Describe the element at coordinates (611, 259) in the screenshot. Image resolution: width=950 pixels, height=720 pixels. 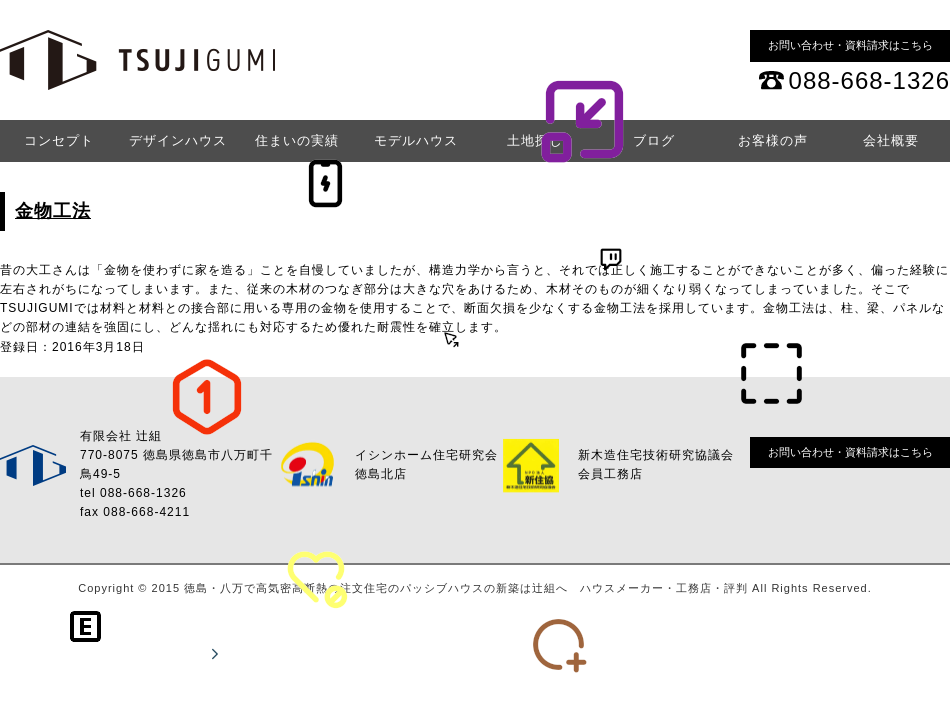
I see `open twitch app or website` at that location.